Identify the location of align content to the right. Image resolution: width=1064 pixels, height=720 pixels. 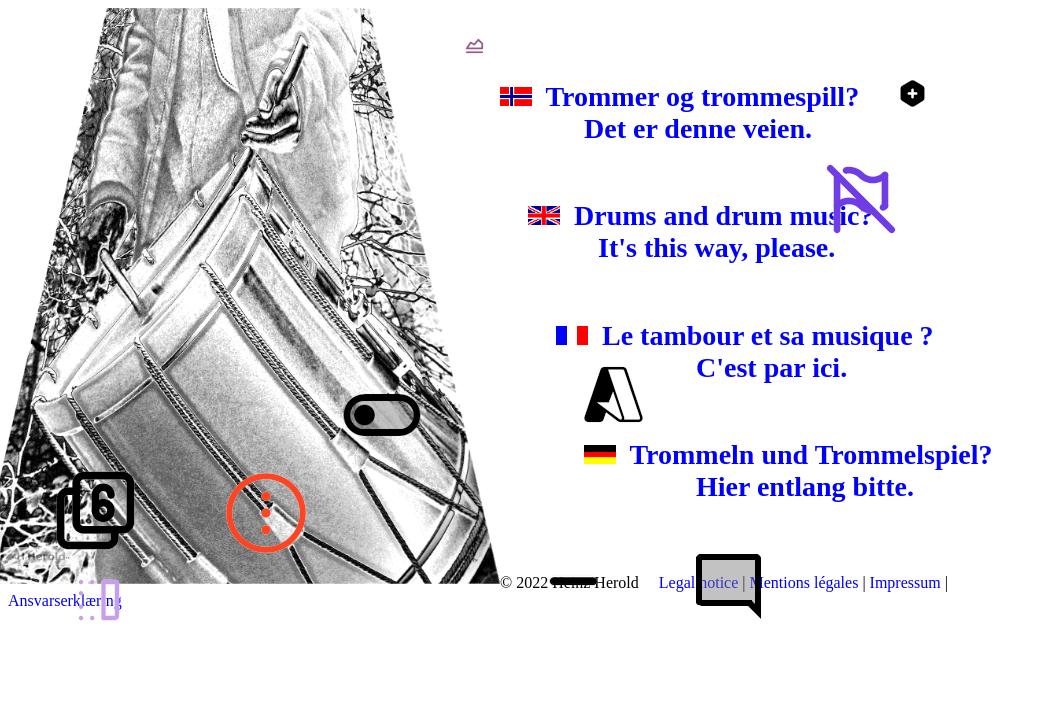
(99, 600).